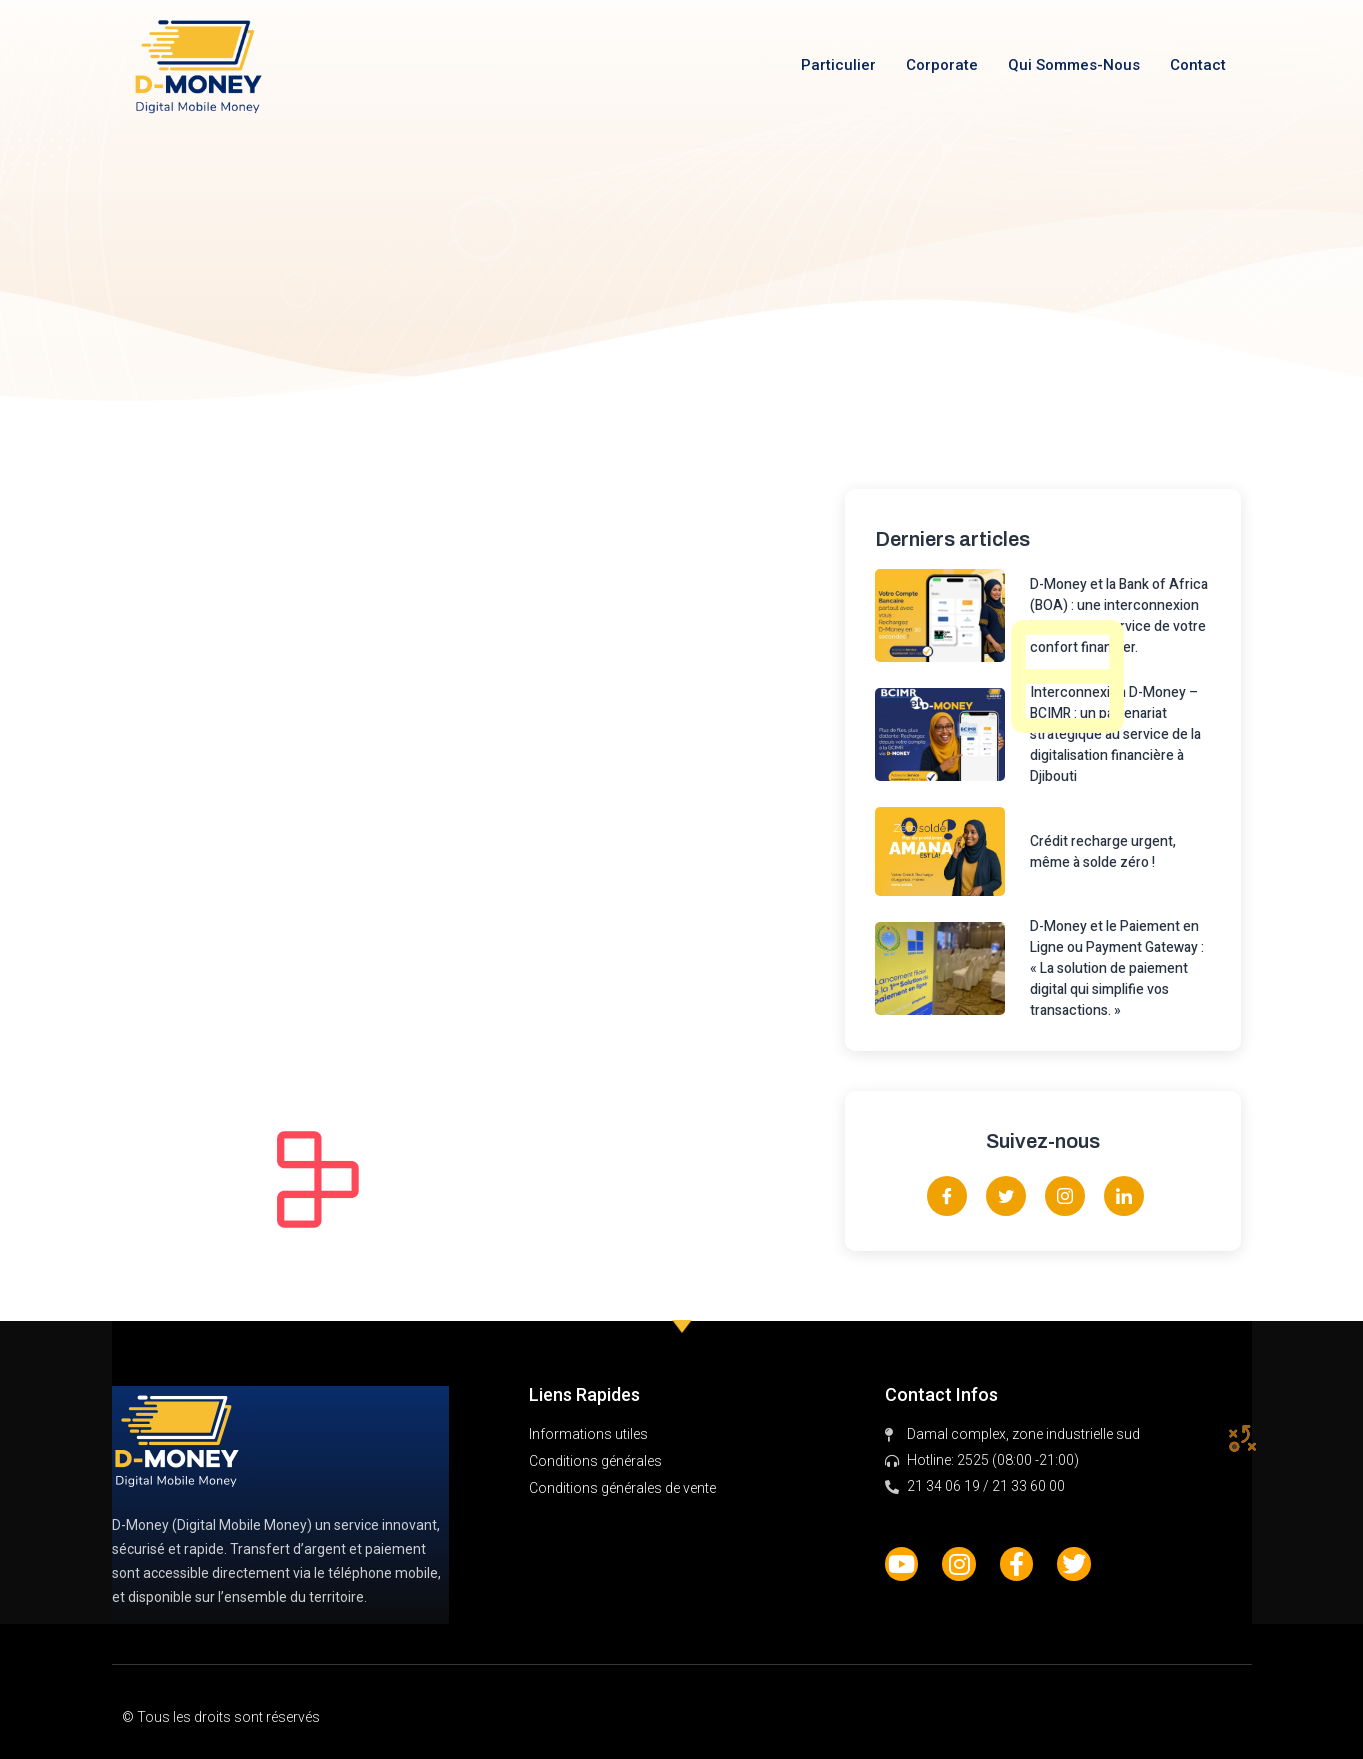 Image resolution: width=1363 pixels, height=1759 pixels. What do you see at coordinates (1241, 1438) in the screenshot?
I see `view game plan or strategy options` at bounding box center [1241, 1438].